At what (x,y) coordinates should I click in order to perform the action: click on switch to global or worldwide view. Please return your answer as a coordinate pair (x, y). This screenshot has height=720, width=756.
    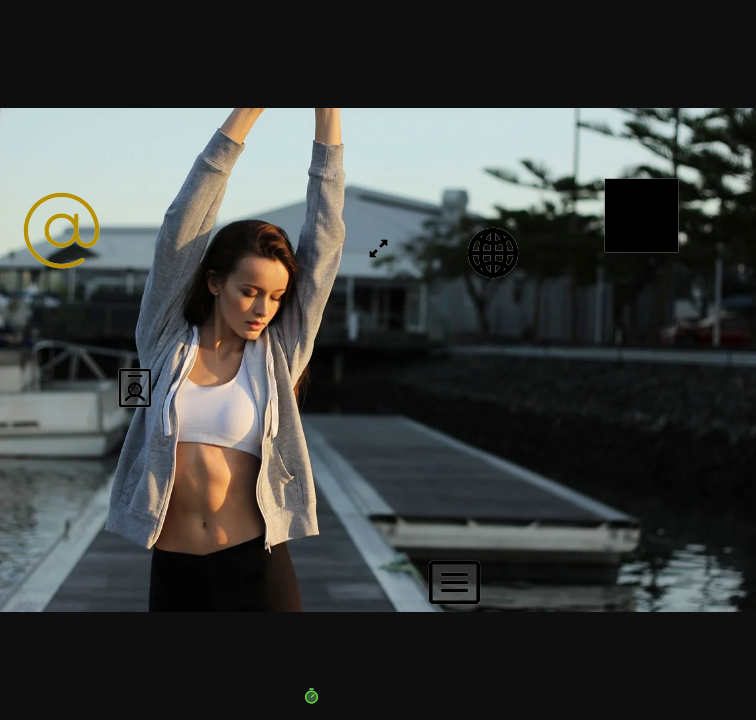
    Looking at the image, I should click on (493, 253).